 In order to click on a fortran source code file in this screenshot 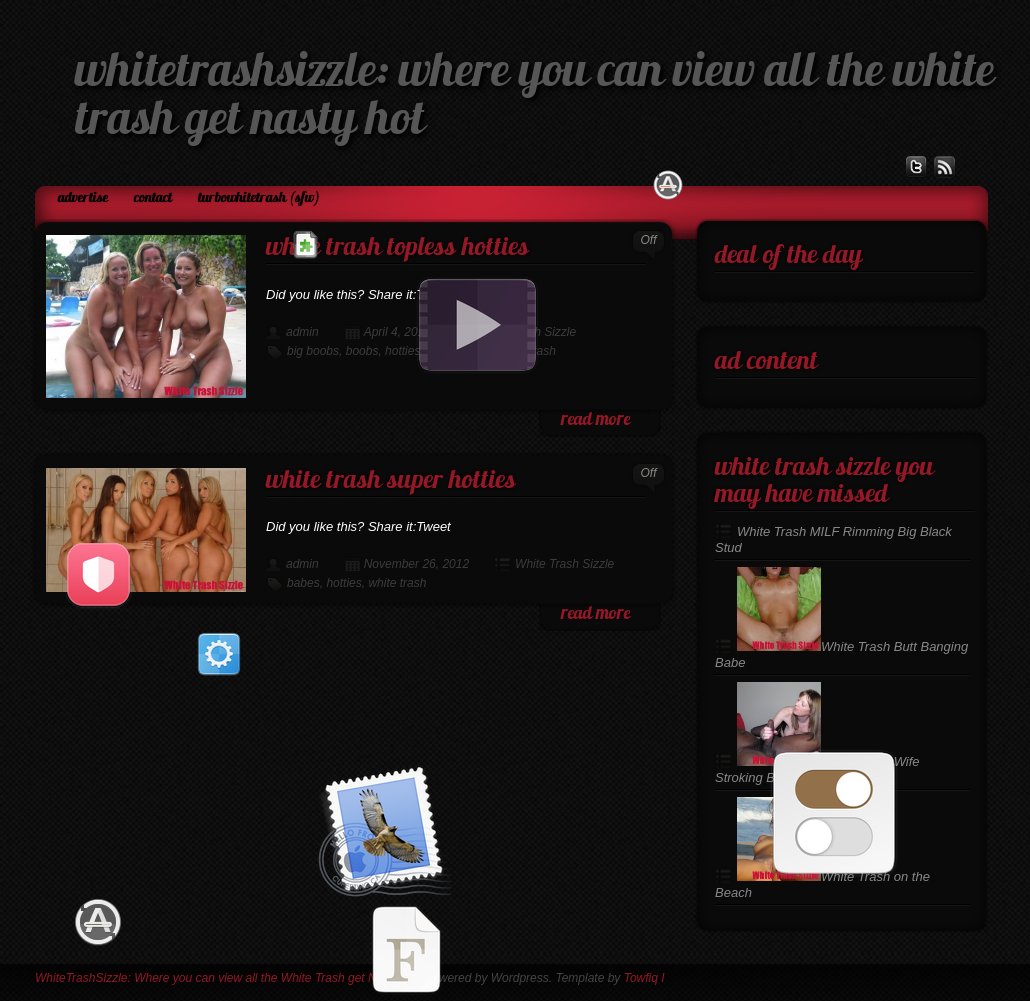, I will do `click(406, 949)`.